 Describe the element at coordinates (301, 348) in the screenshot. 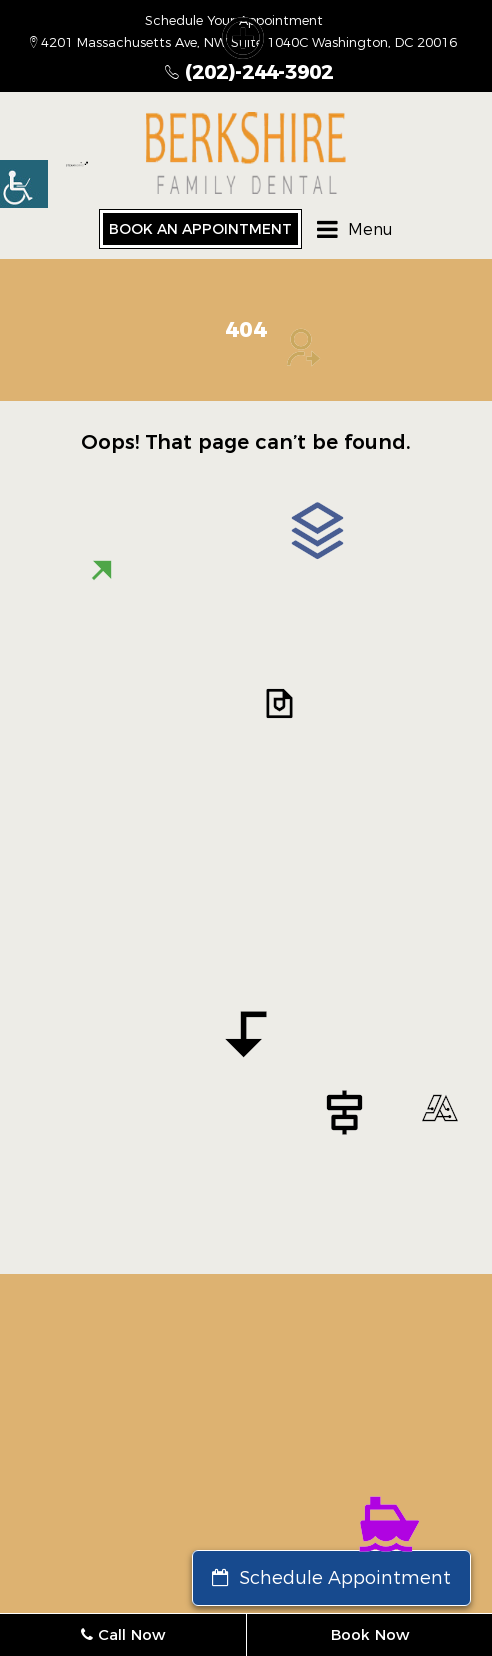

I see `share user profile with others` at that location.